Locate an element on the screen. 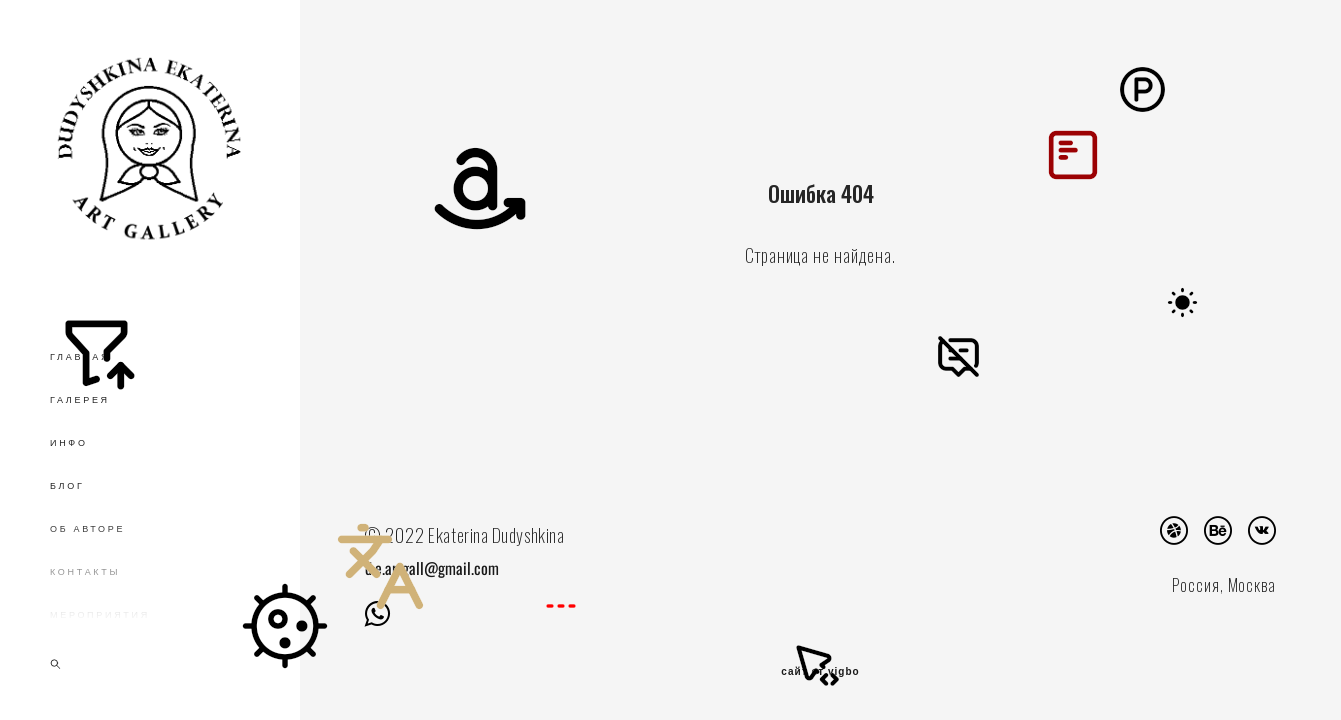  indicates virus or malware detected is located at coordinates (285, 626).